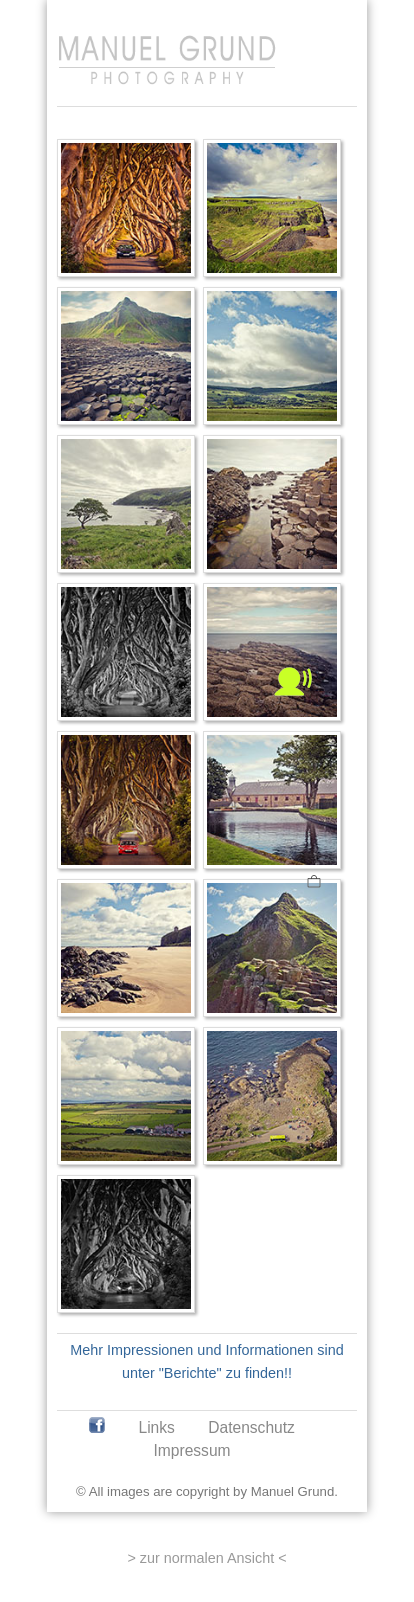 Image resolution: width=414 pixels, height=1602 pixels. Describe the element at coordinates (314, 882) in the screenshot. I see `view your shopping bag` at that location.